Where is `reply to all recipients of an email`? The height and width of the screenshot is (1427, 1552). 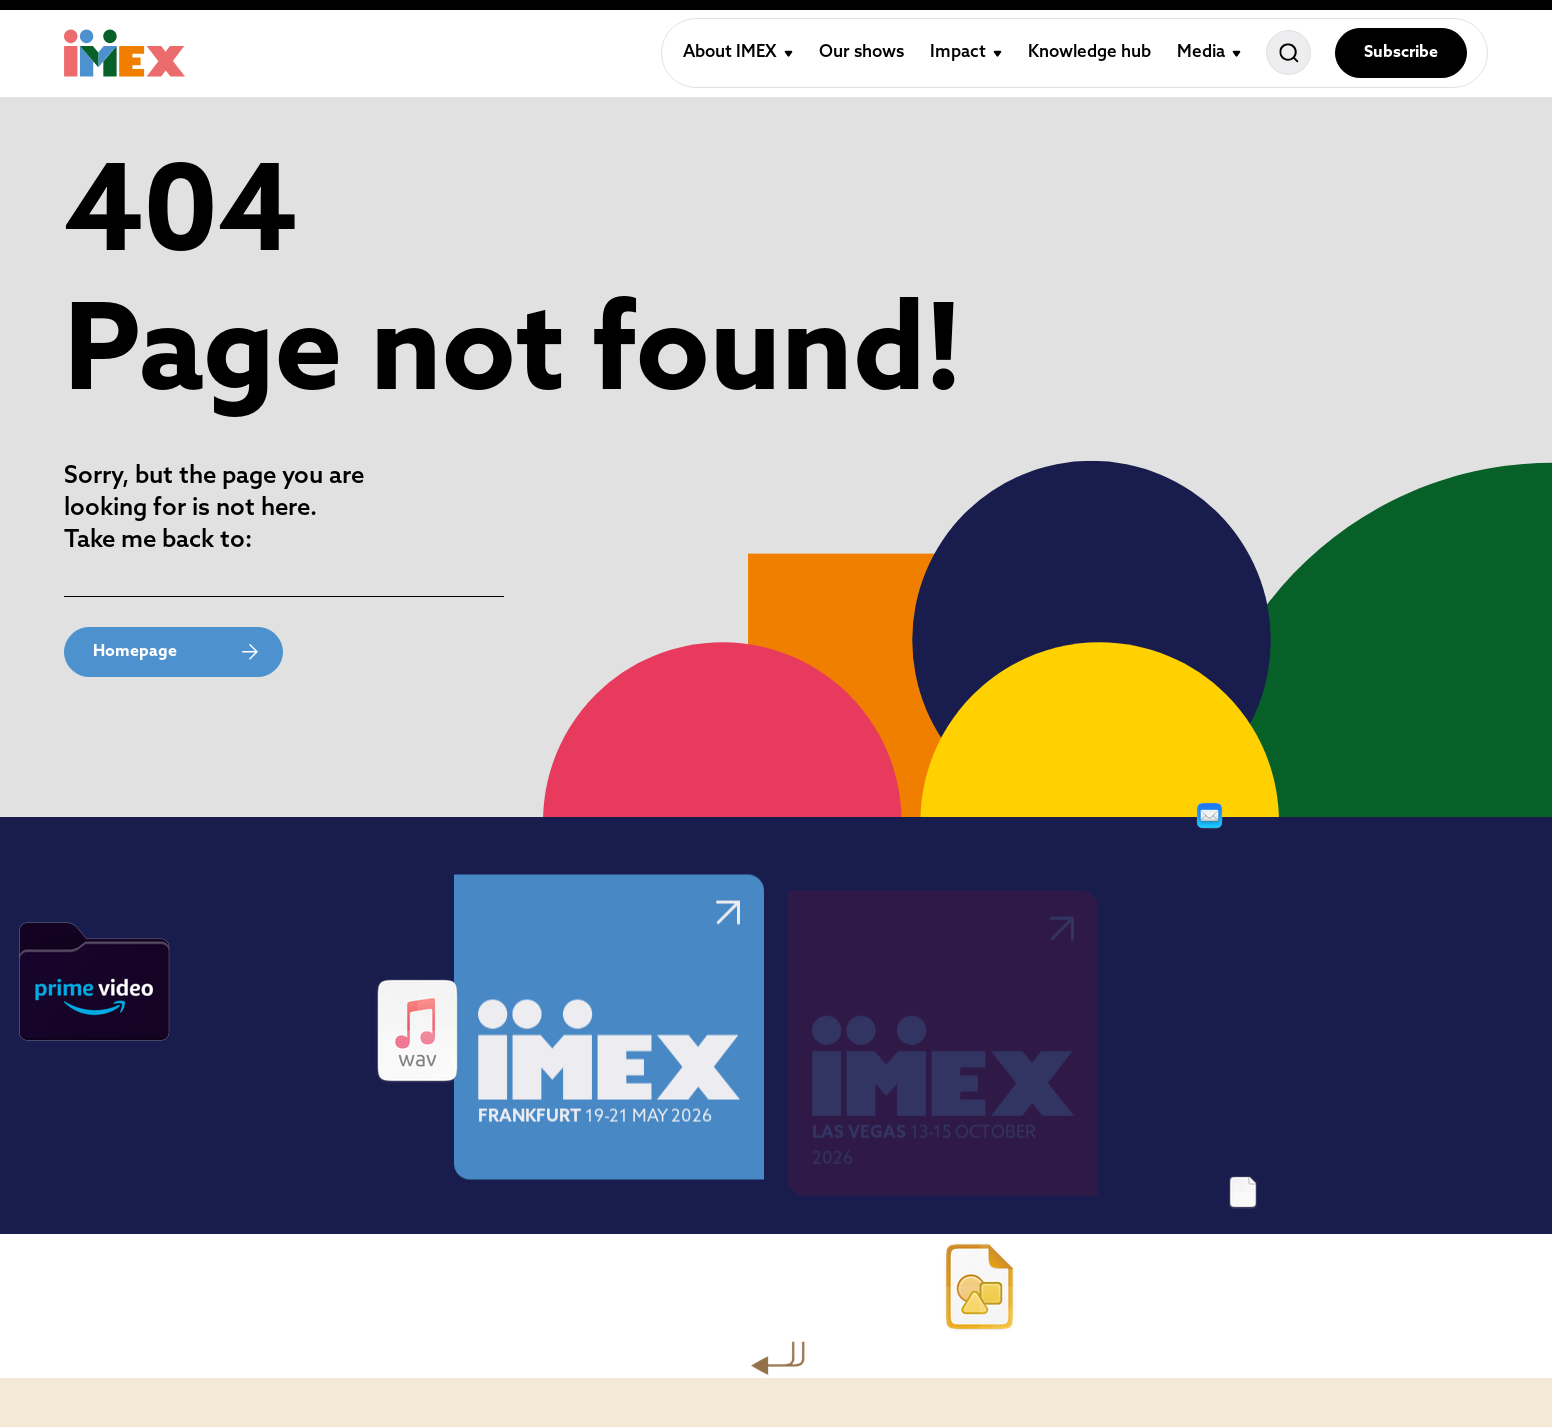
reply to all recipients of an email is located at coordinates (777, 1358).